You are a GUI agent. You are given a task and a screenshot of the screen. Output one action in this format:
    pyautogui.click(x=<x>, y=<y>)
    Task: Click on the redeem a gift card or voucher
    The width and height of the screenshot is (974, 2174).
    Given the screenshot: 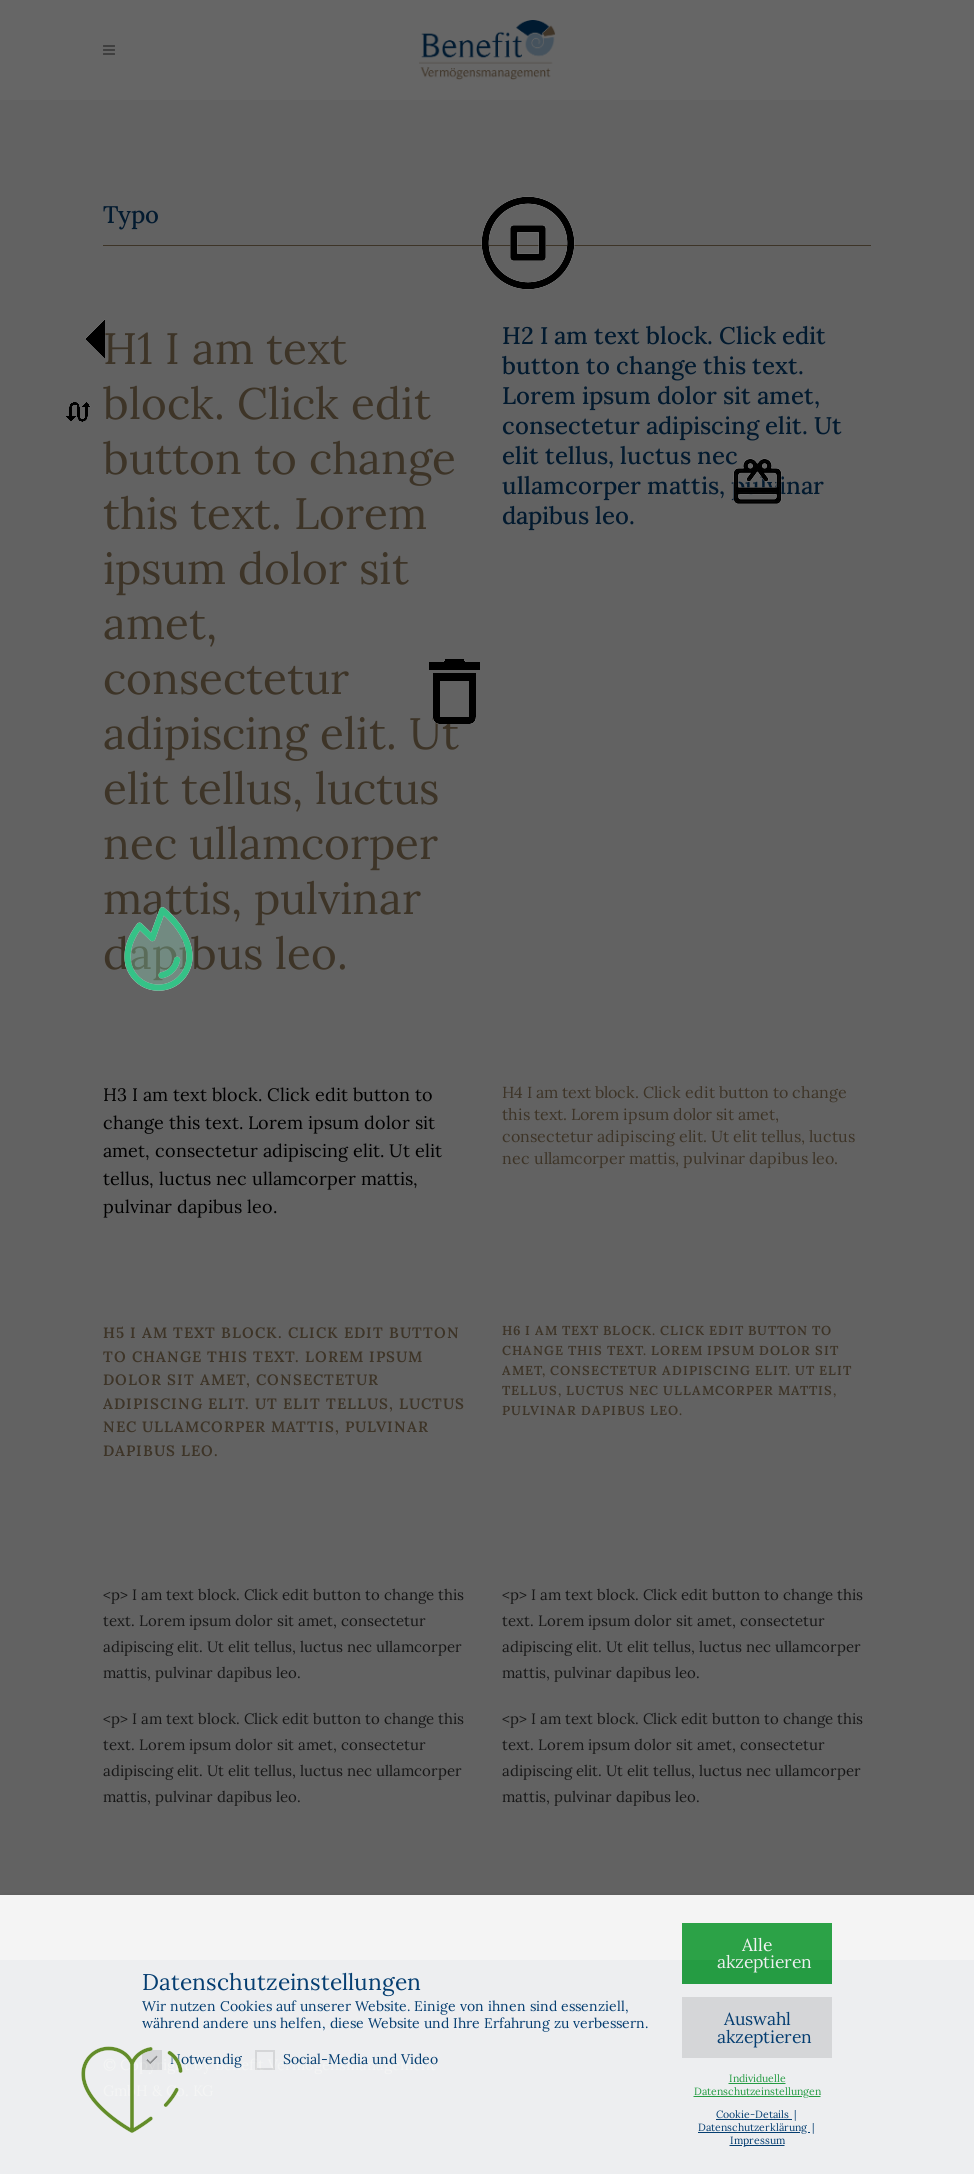 What is the action you would take?
    pyautogui.click(x=757, y=482)
    